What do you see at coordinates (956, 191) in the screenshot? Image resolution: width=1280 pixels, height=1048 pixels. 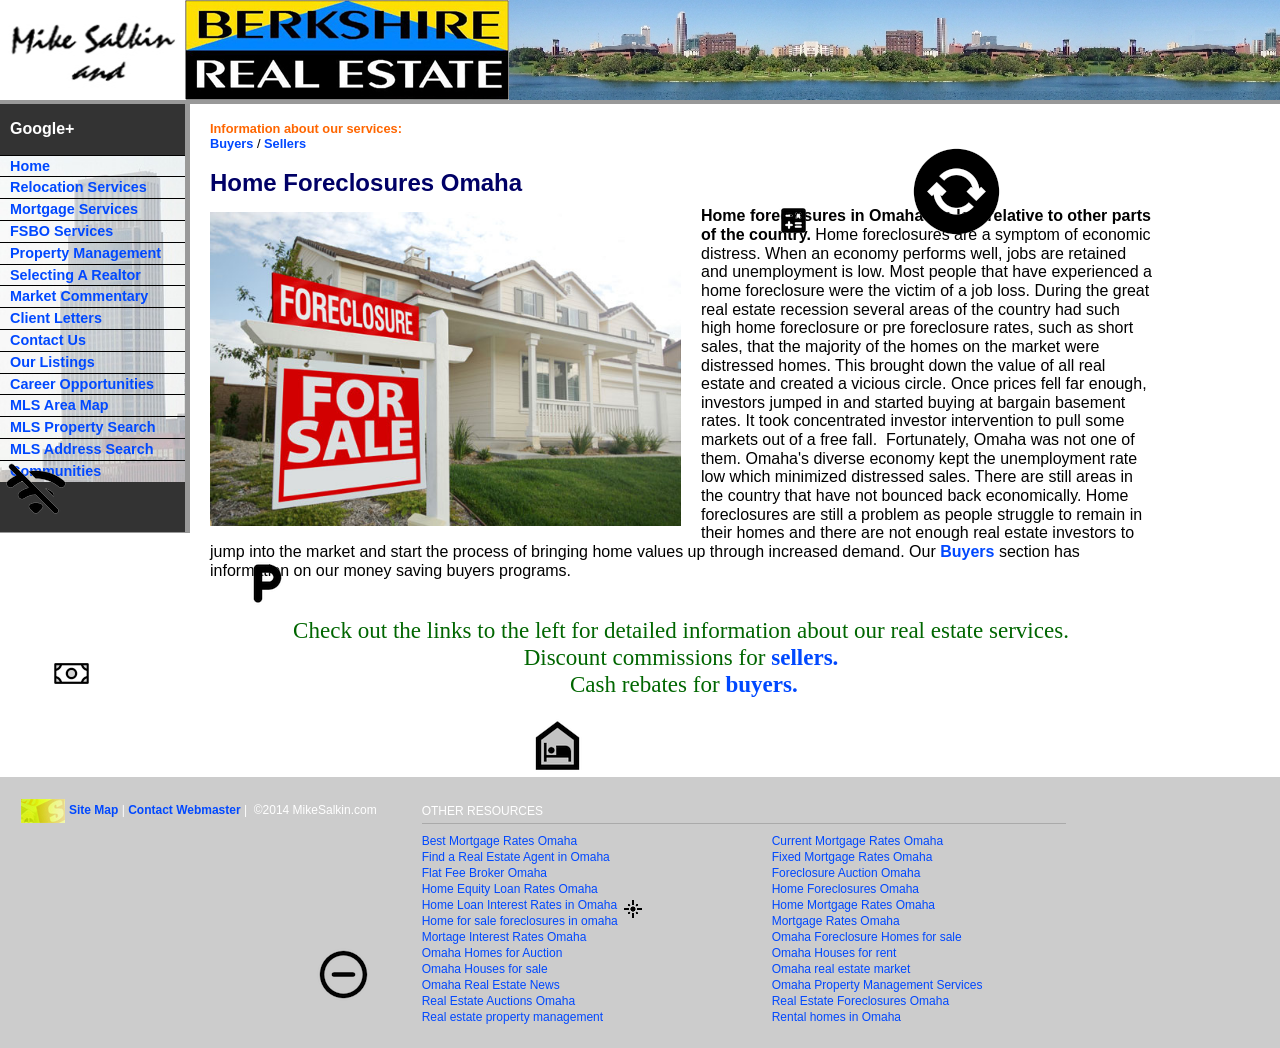 I see `sync data or refresh content` at bounding box center [956, 191].